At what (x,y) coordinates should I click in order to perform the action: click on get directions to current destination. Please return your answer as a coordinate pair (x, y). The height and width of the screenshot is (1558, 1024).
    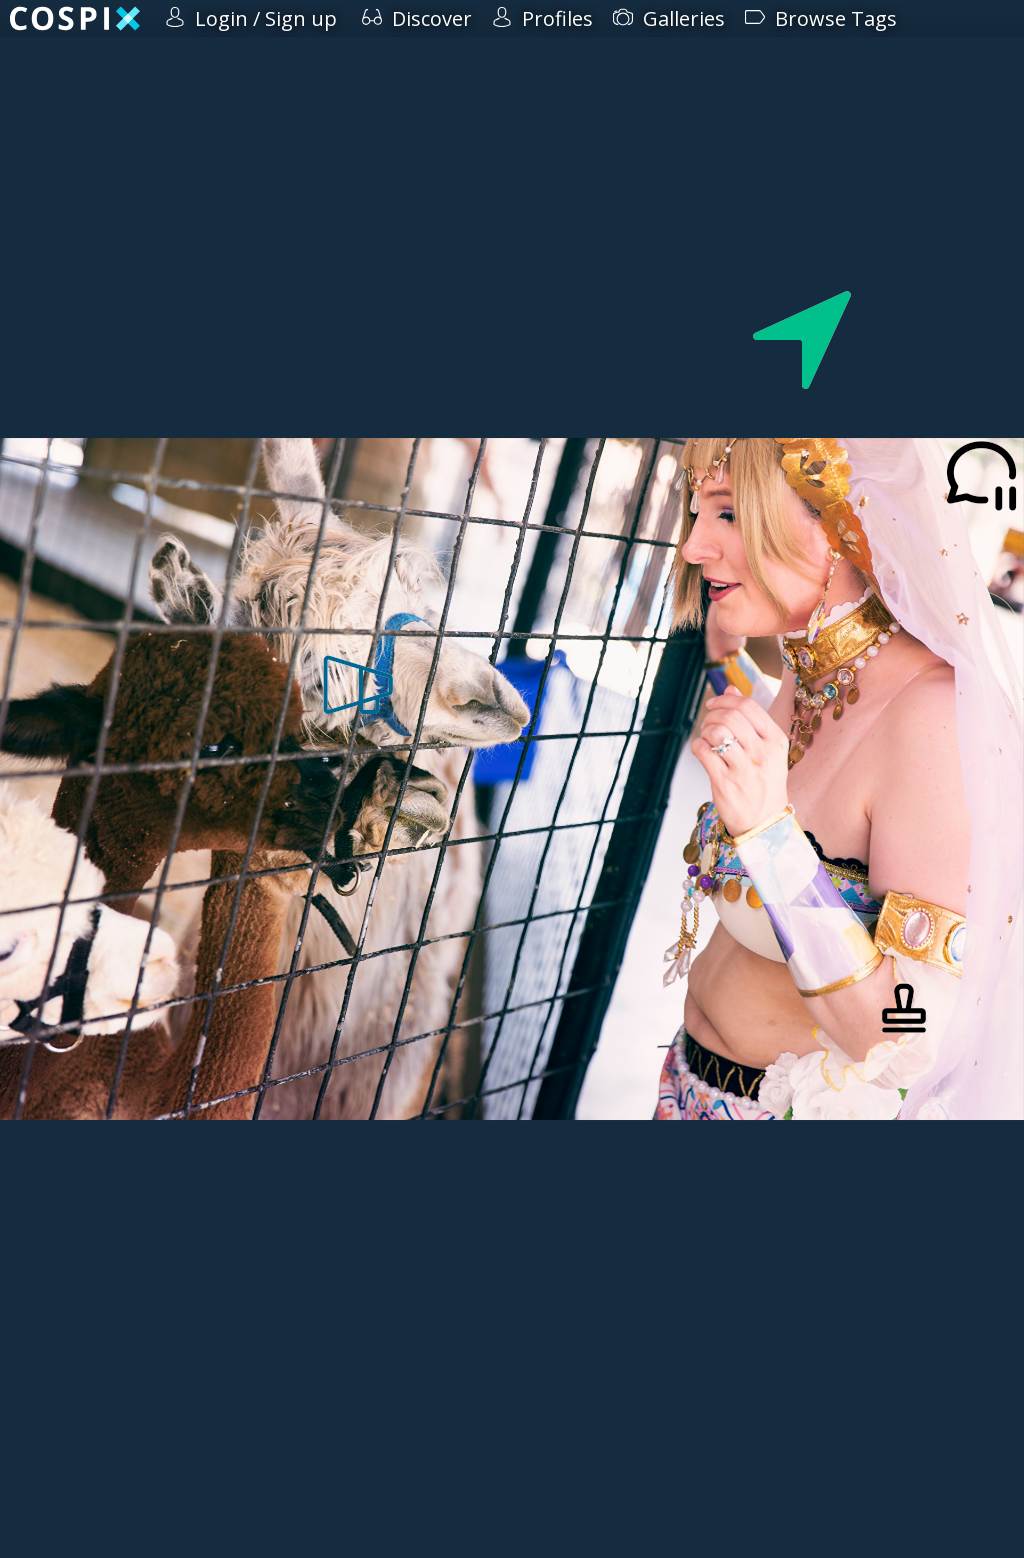
    Looking at the image, I should click on (802, 340).